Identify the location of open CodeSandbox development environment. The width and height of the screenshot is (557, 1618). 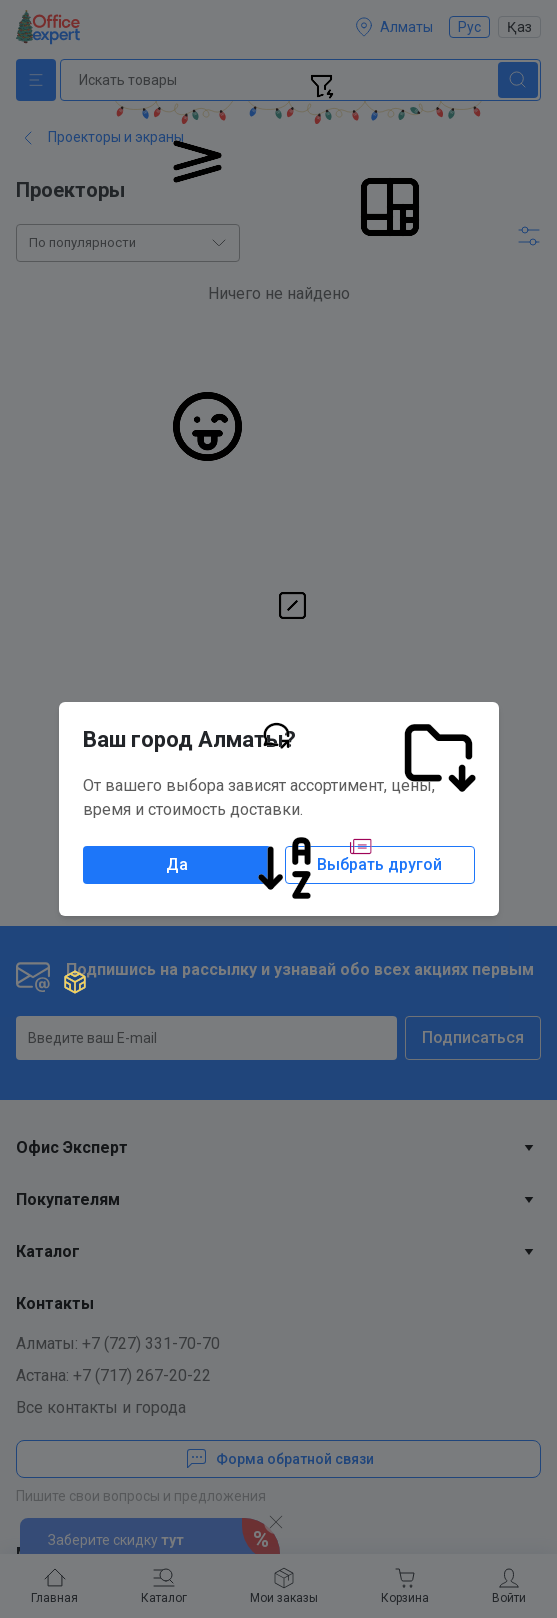
(75, 982).